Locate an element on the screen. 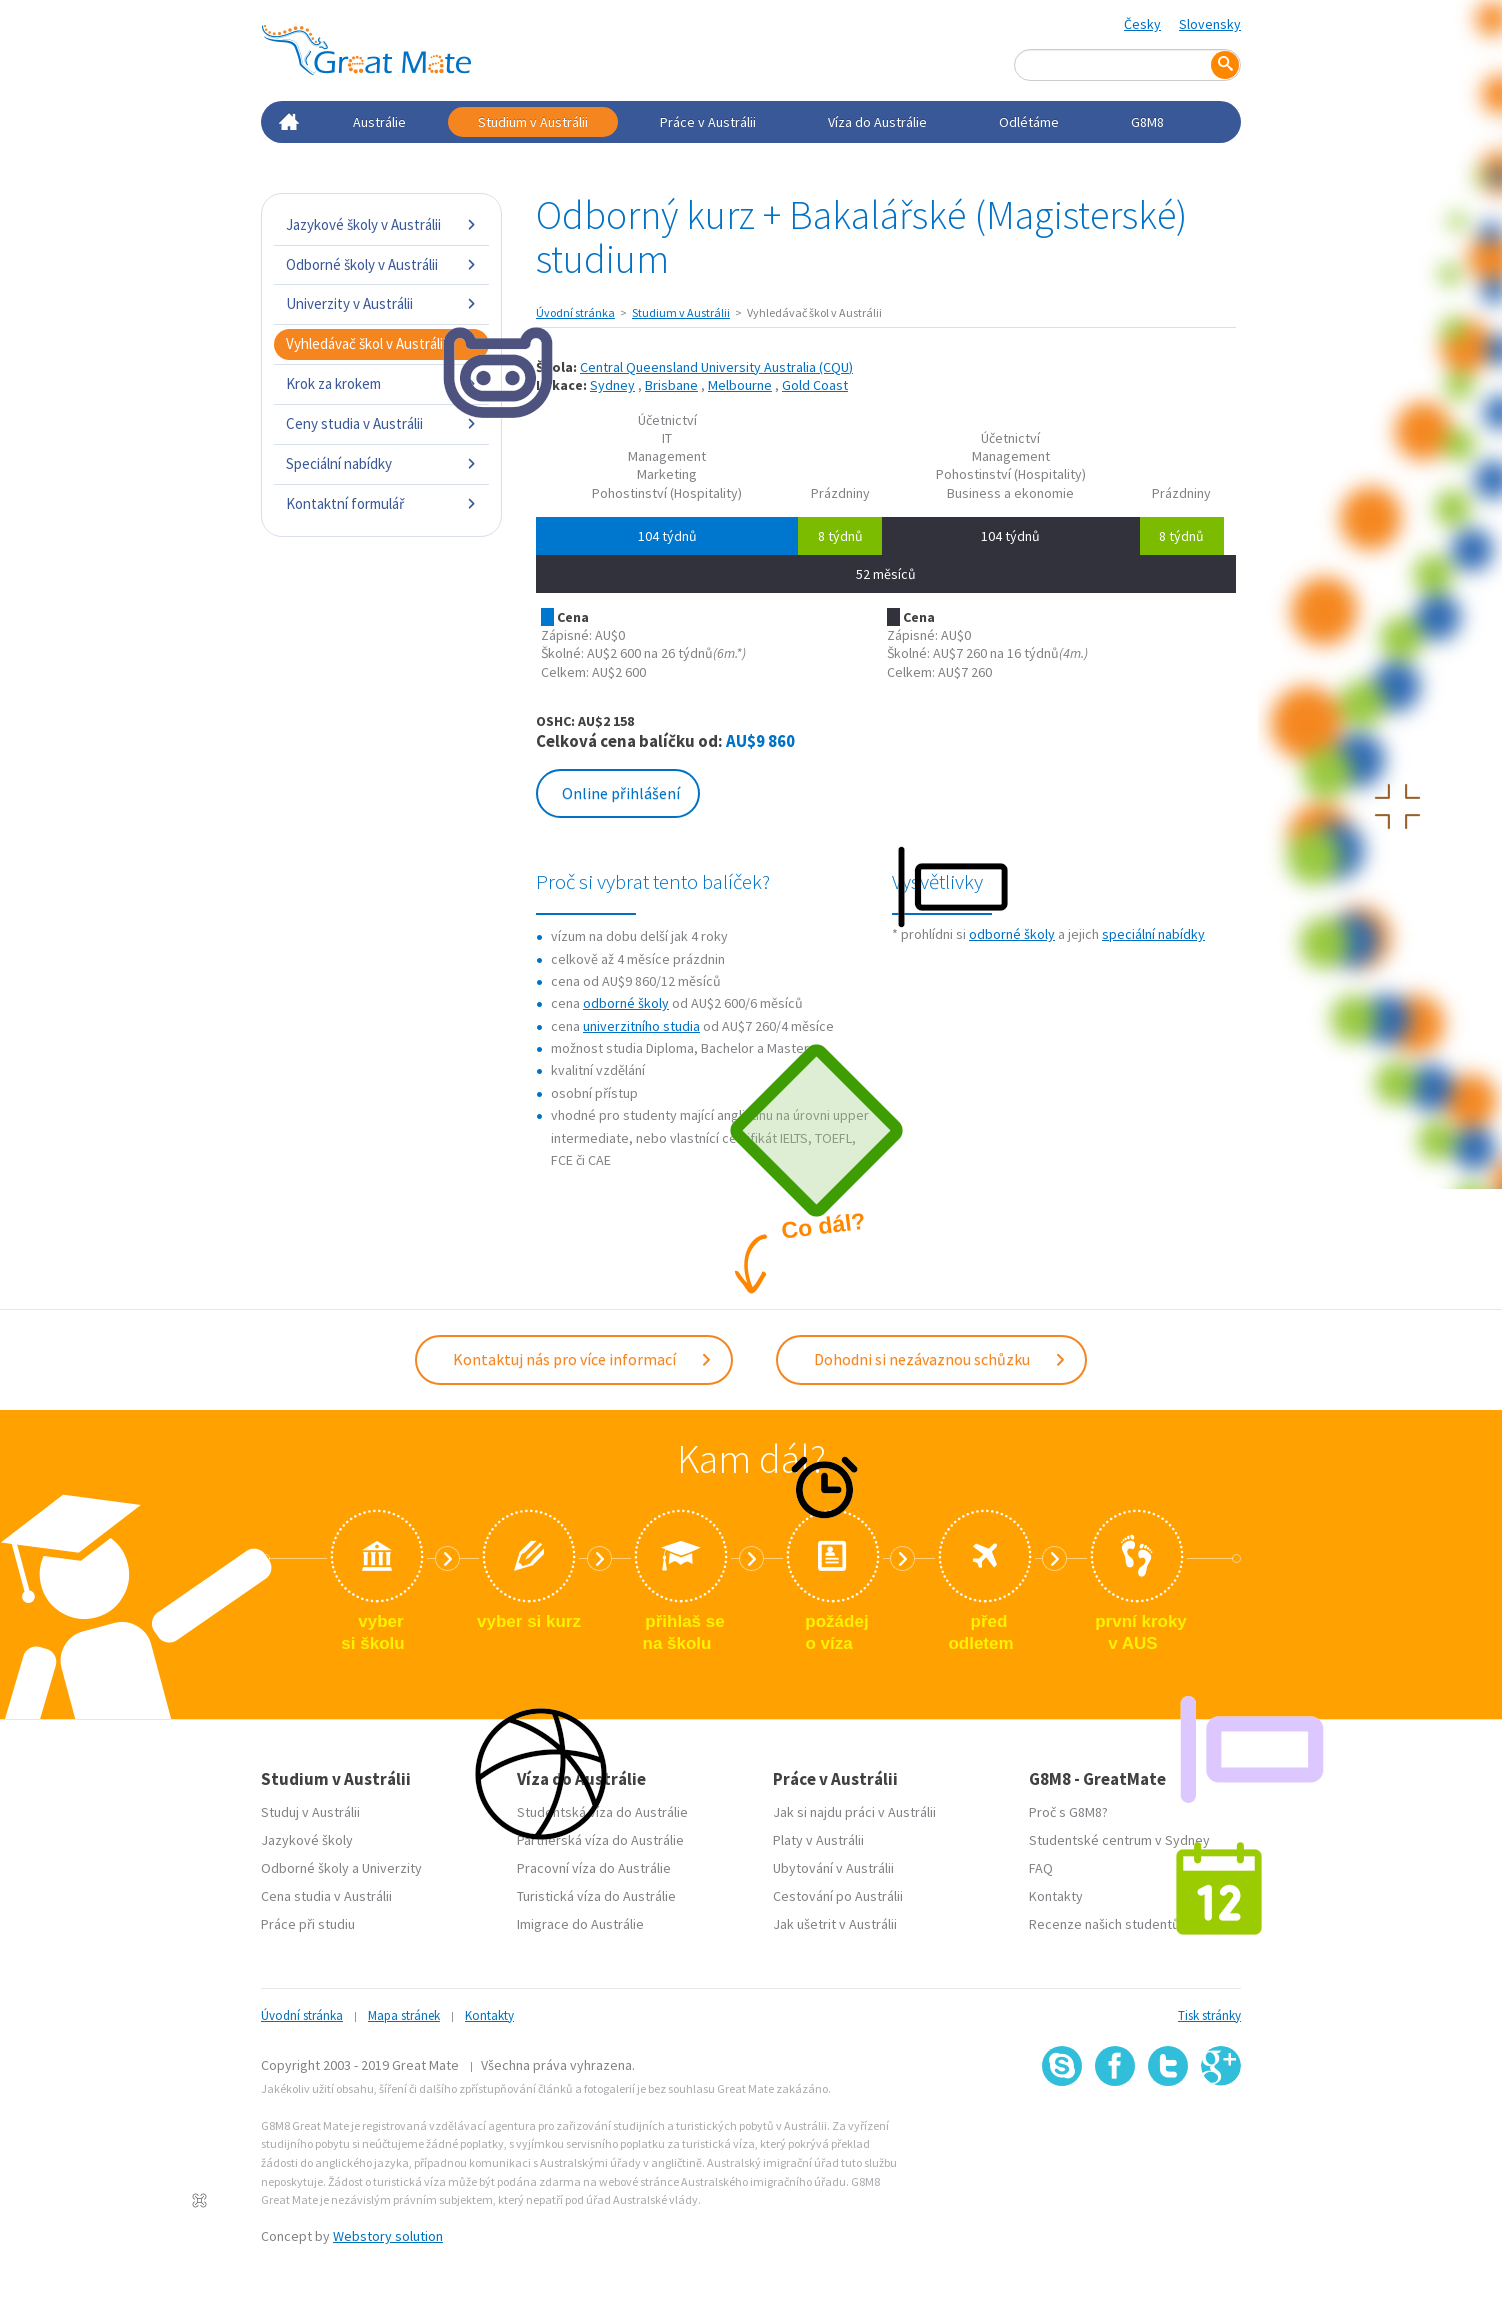 This screenshot has width=1502, height=2314. set or manage alarms is located at coordinates (824, 1487).